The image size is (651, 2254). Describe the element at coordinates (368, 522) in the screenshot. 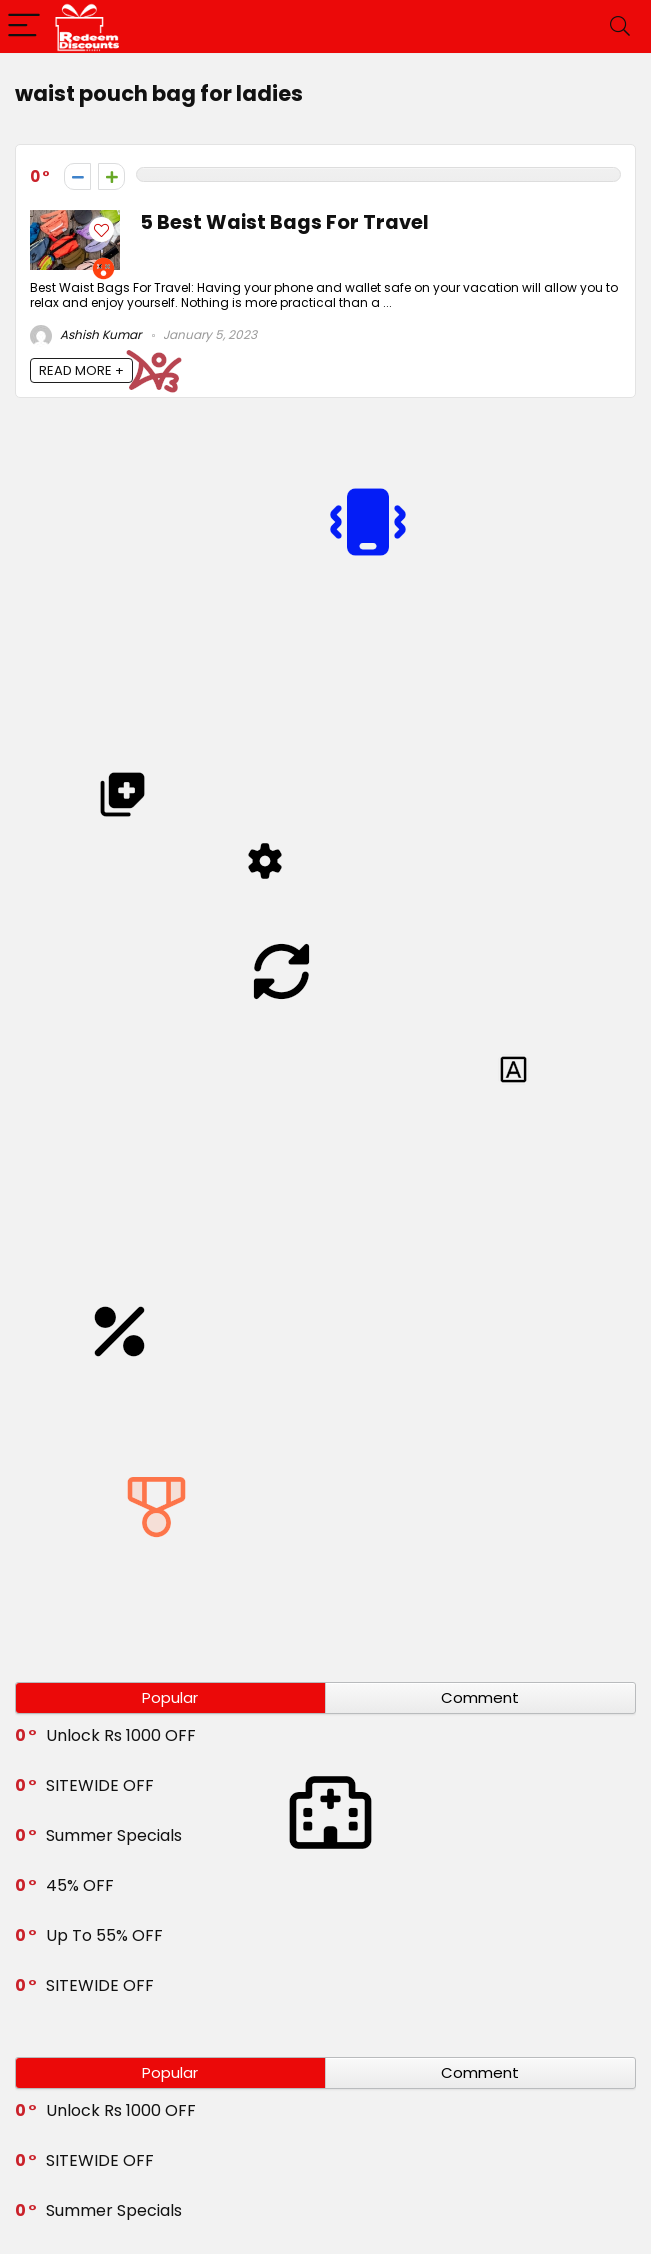

I see `phone is on vibrate mode` at that location.